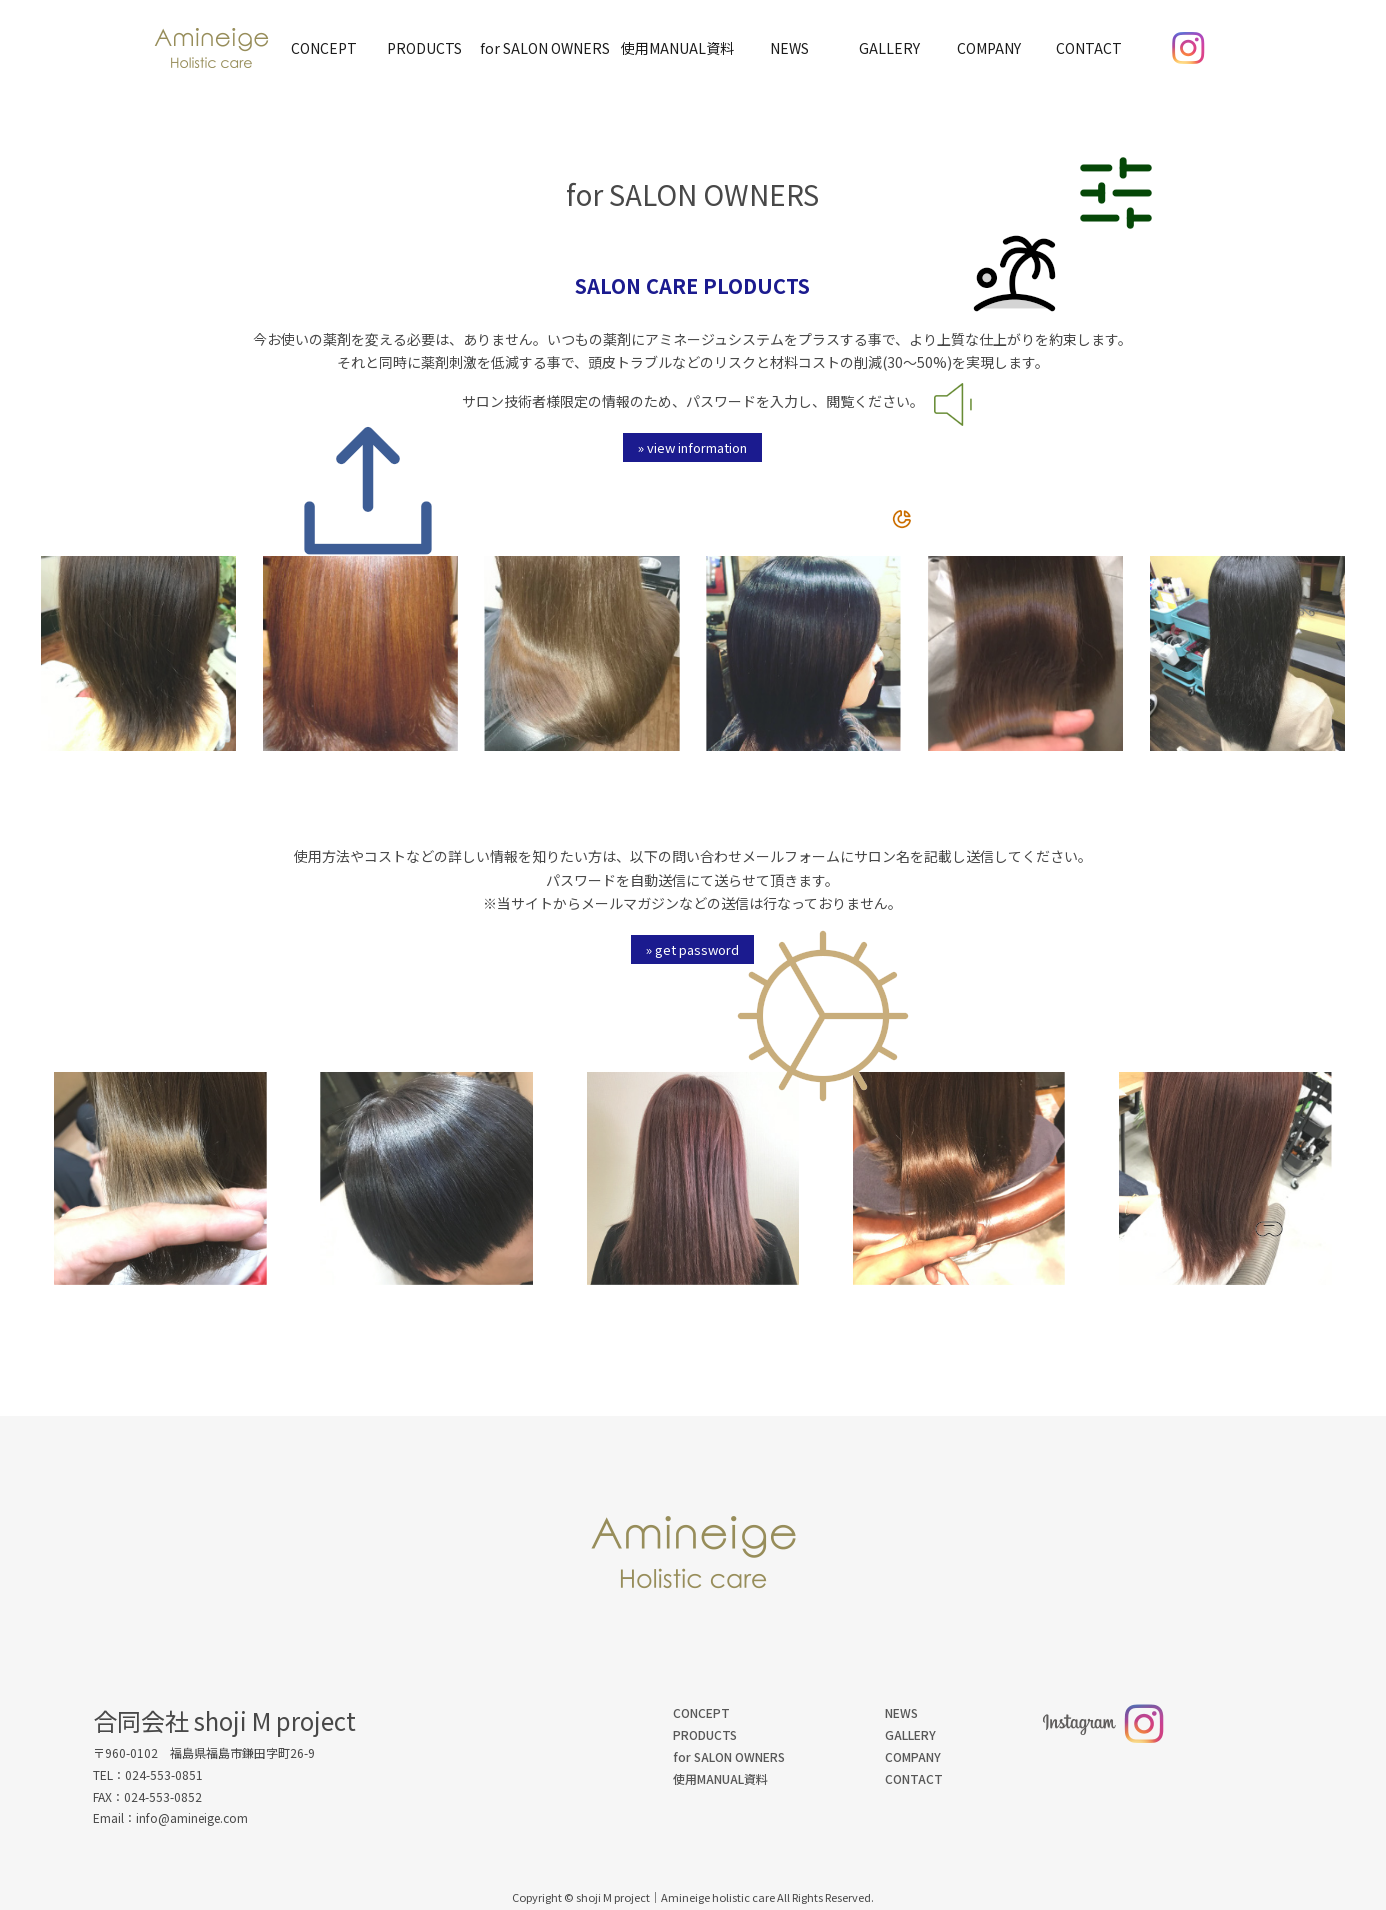 This screenshot has width=1386, height=1910. I want to click on view analytics or statistics breakdown, so click(902, 519).